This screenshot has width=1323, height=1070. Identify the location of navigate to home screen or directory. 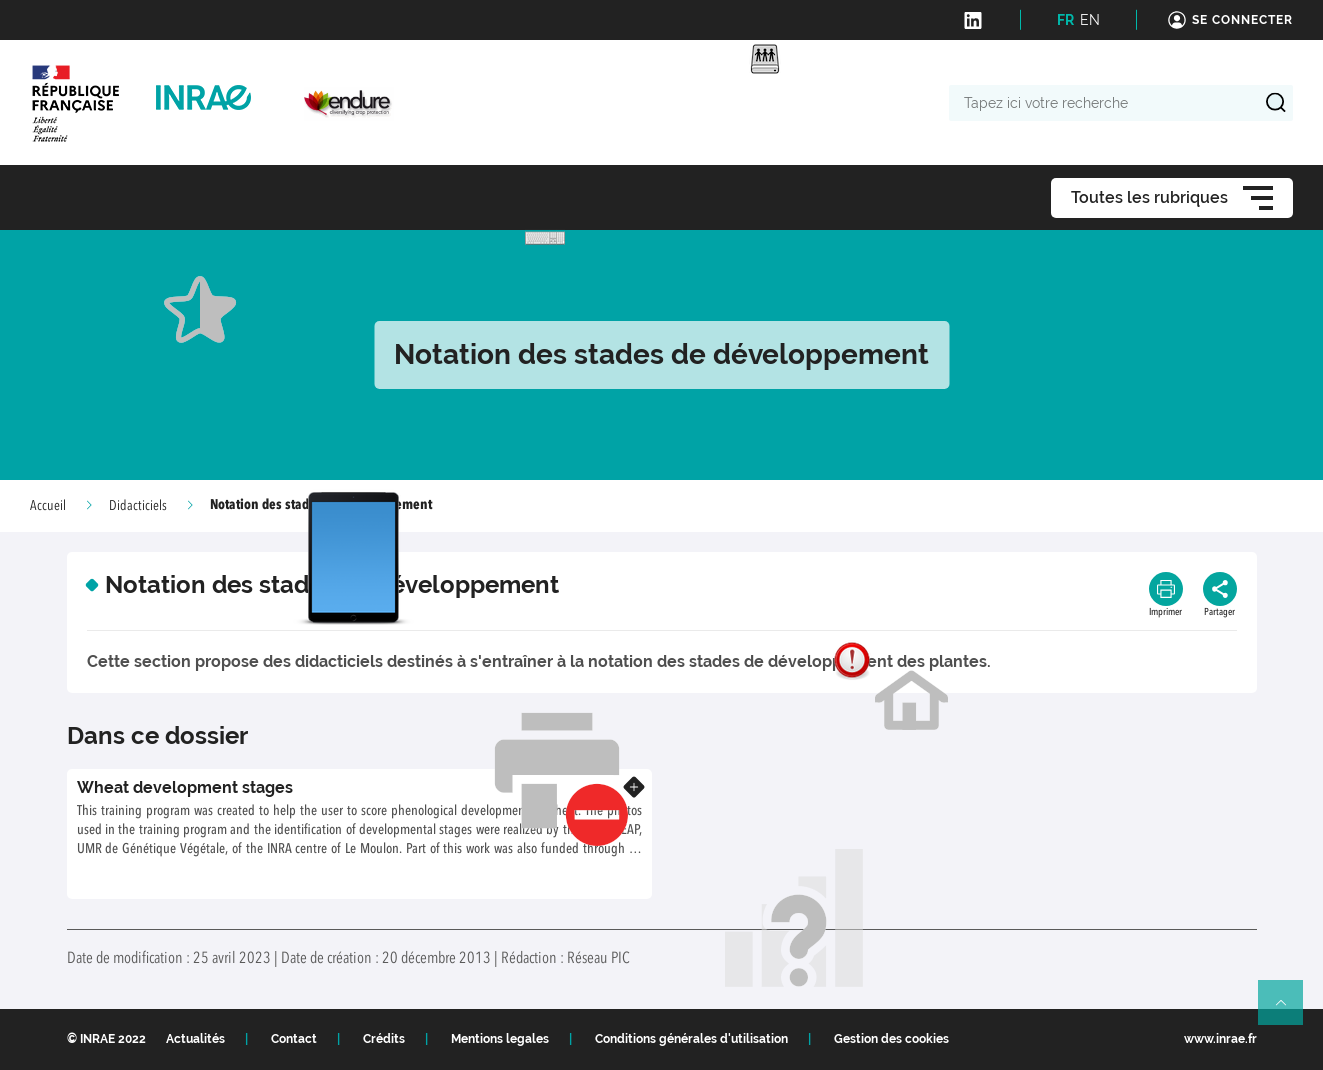
(911, 702).